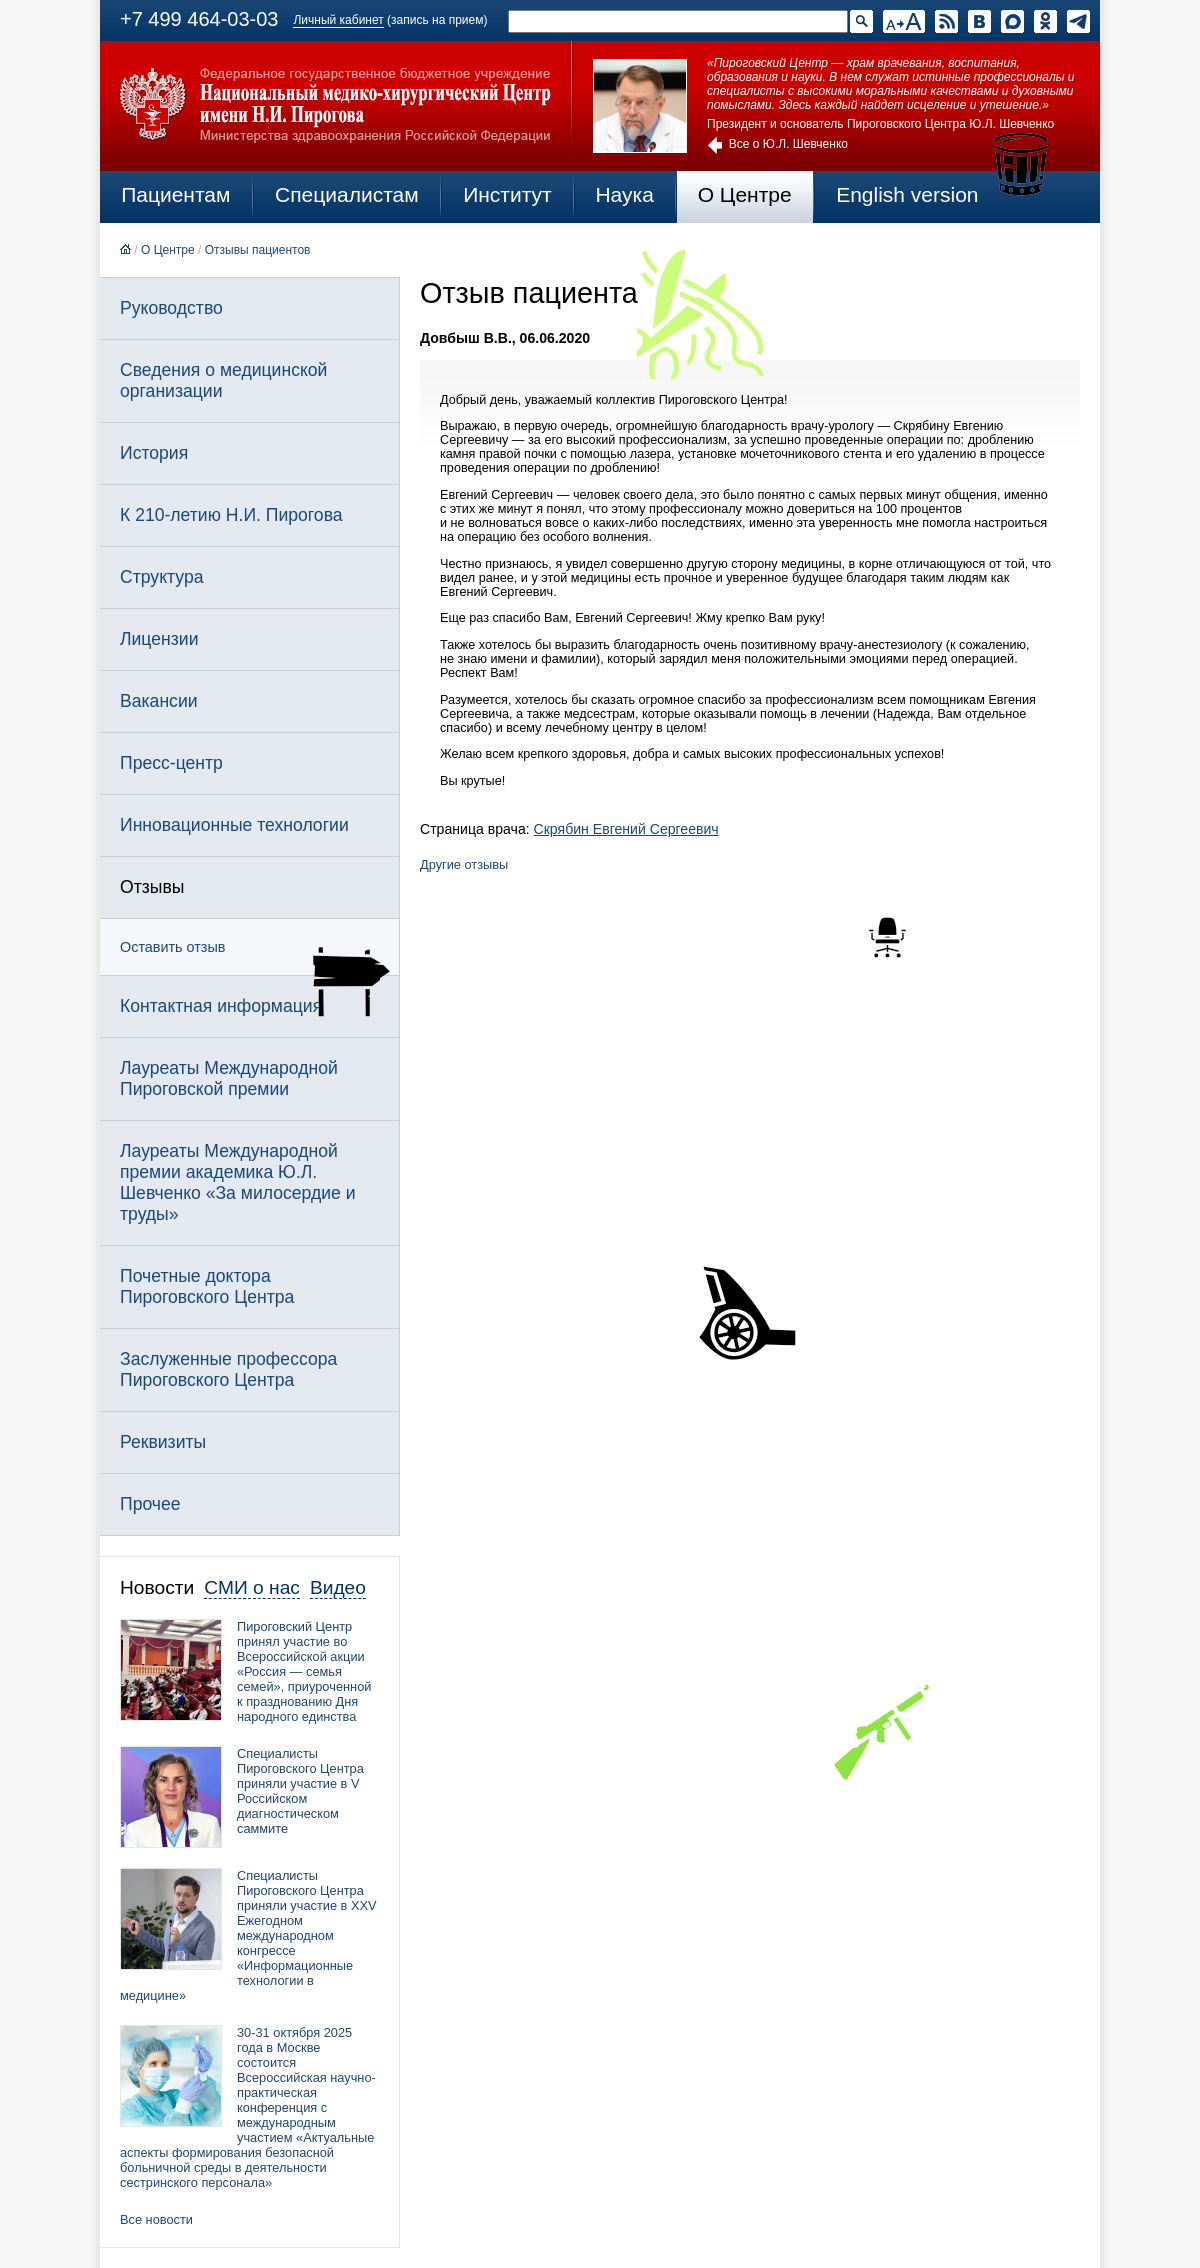 This screenshot has width=1200, height=2268. What do you see at coordinates (351, 978) in the screenshot?
I see `get directions or navigate to a destination` at bounding box center [351, 978].